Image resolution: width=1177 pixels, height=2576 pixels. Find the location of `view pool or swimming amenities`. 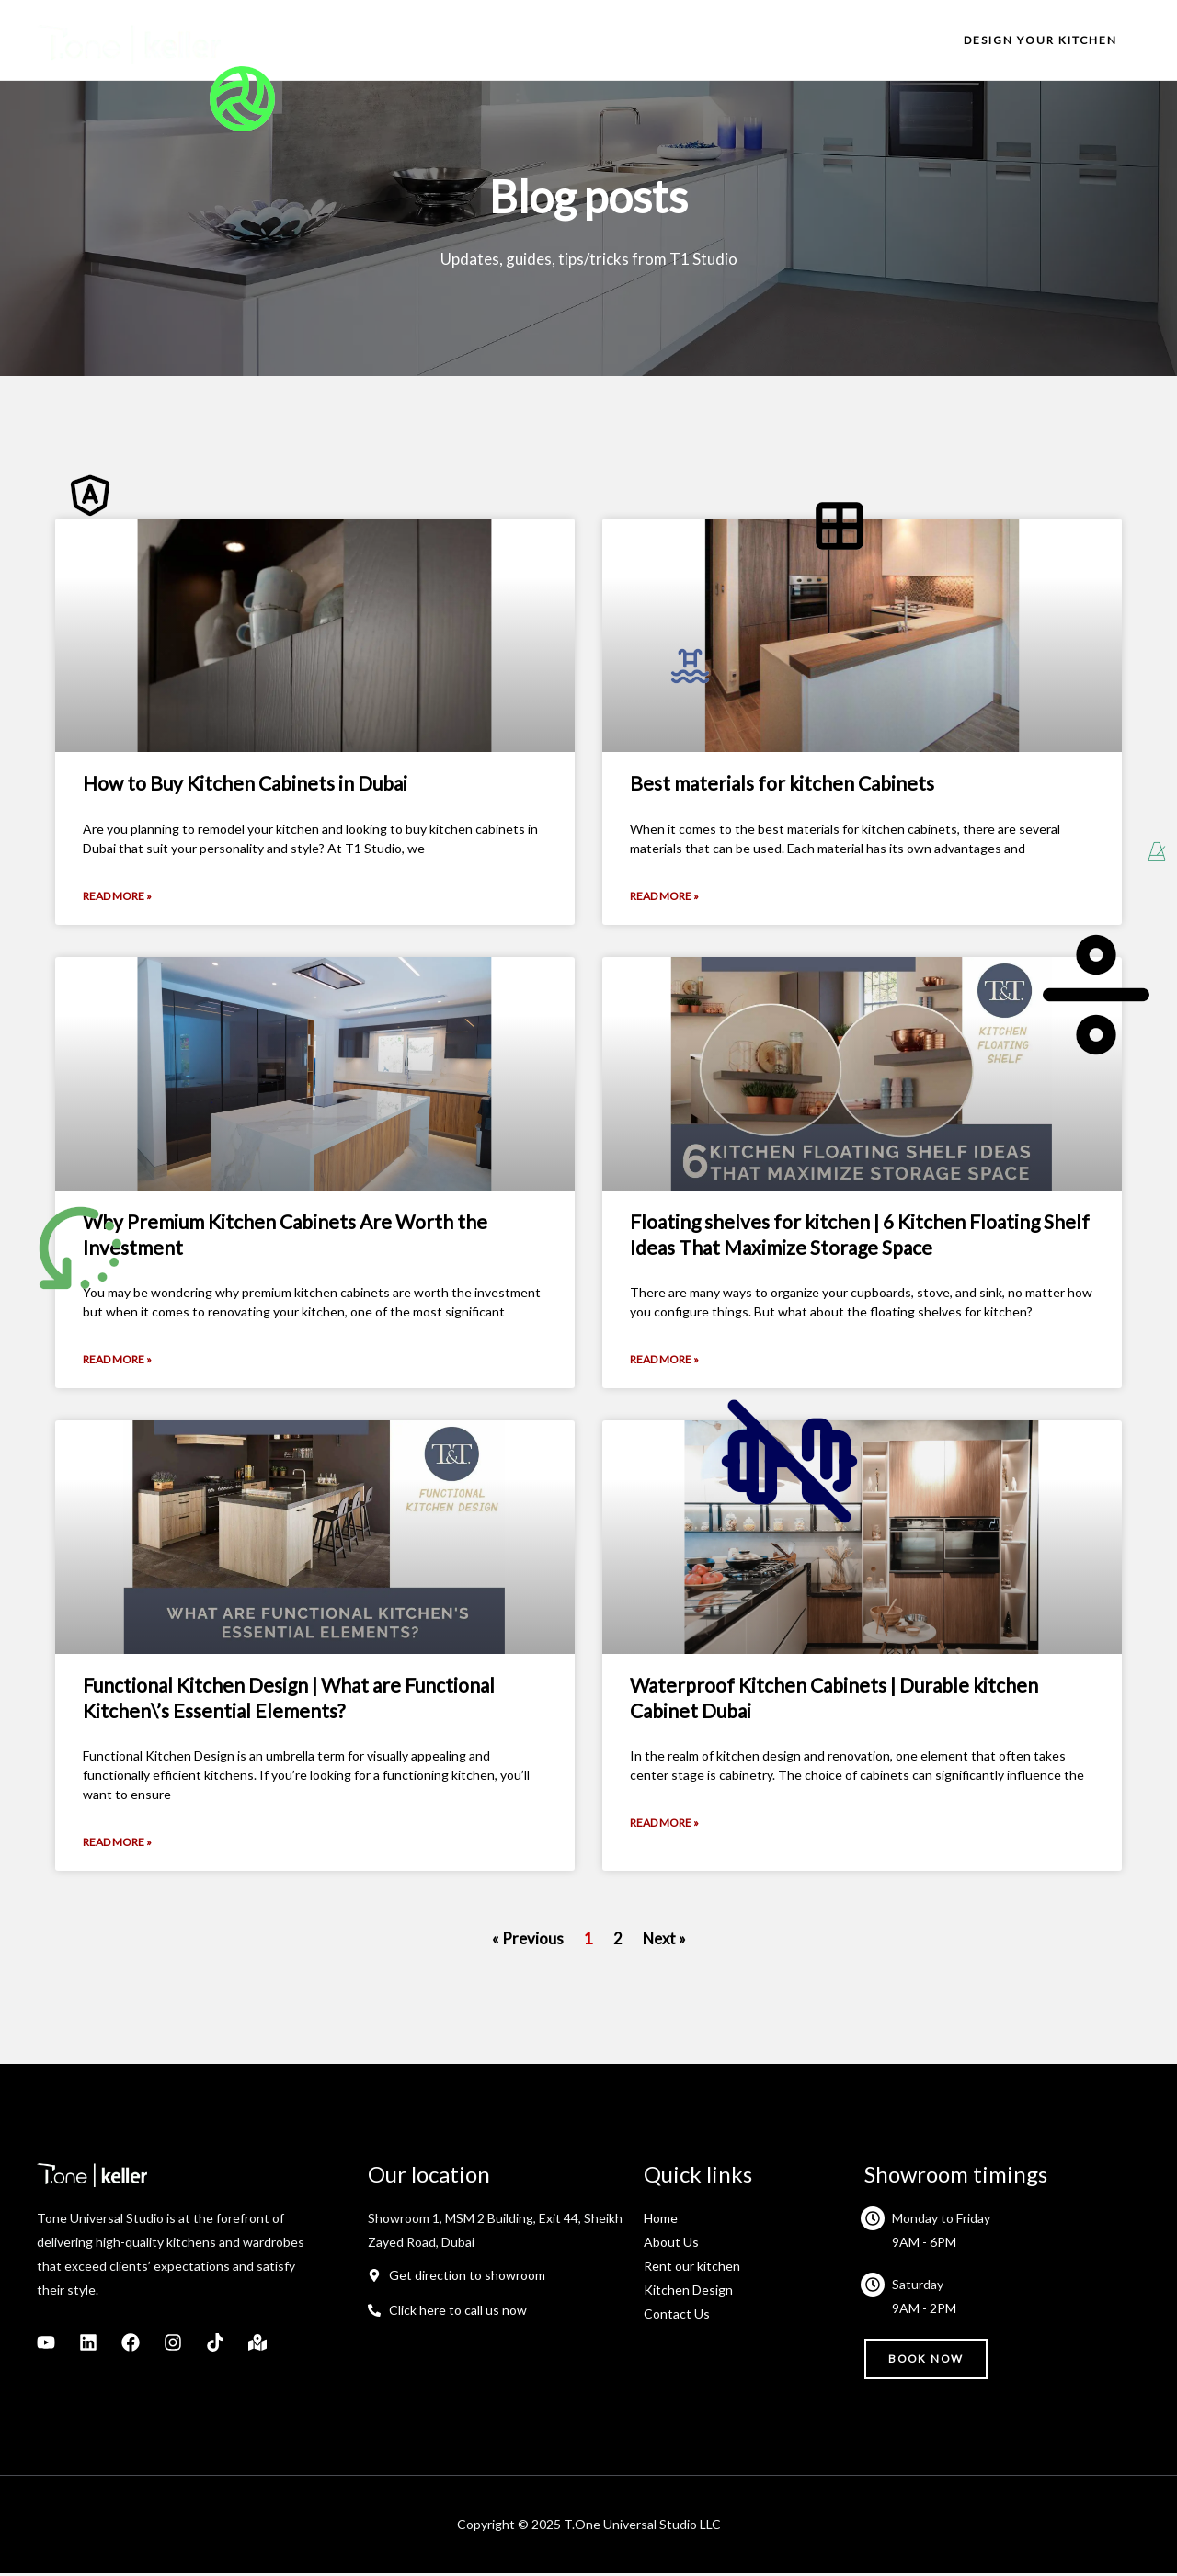

view pool or swimming amenities is located at coordinates (690, 666).